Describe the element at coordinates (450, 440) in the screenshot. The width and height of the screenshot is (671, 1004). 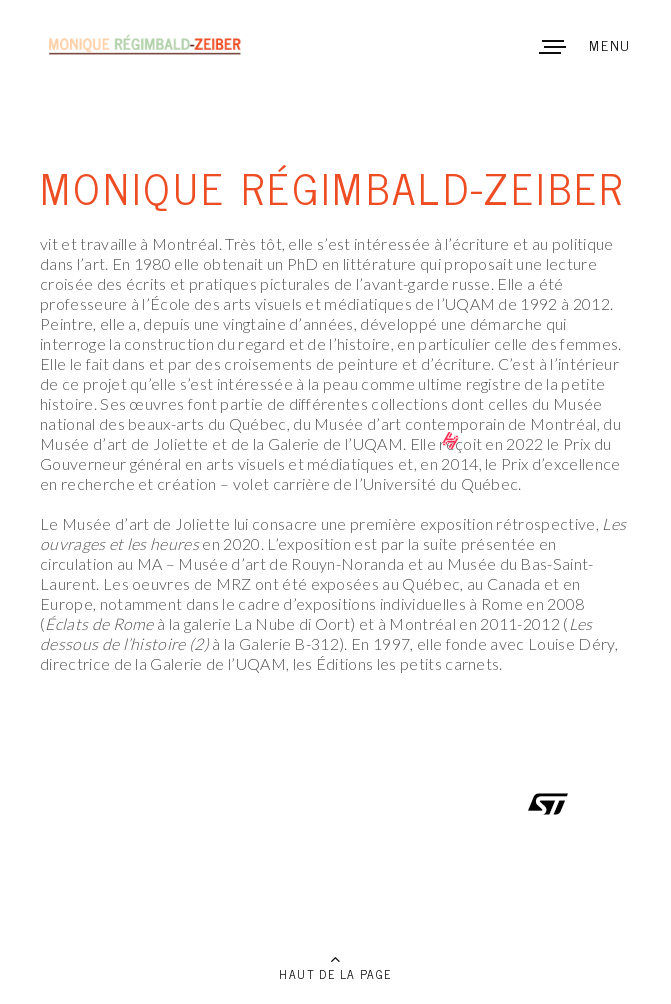
I see `handshake protocol logo` at that location.